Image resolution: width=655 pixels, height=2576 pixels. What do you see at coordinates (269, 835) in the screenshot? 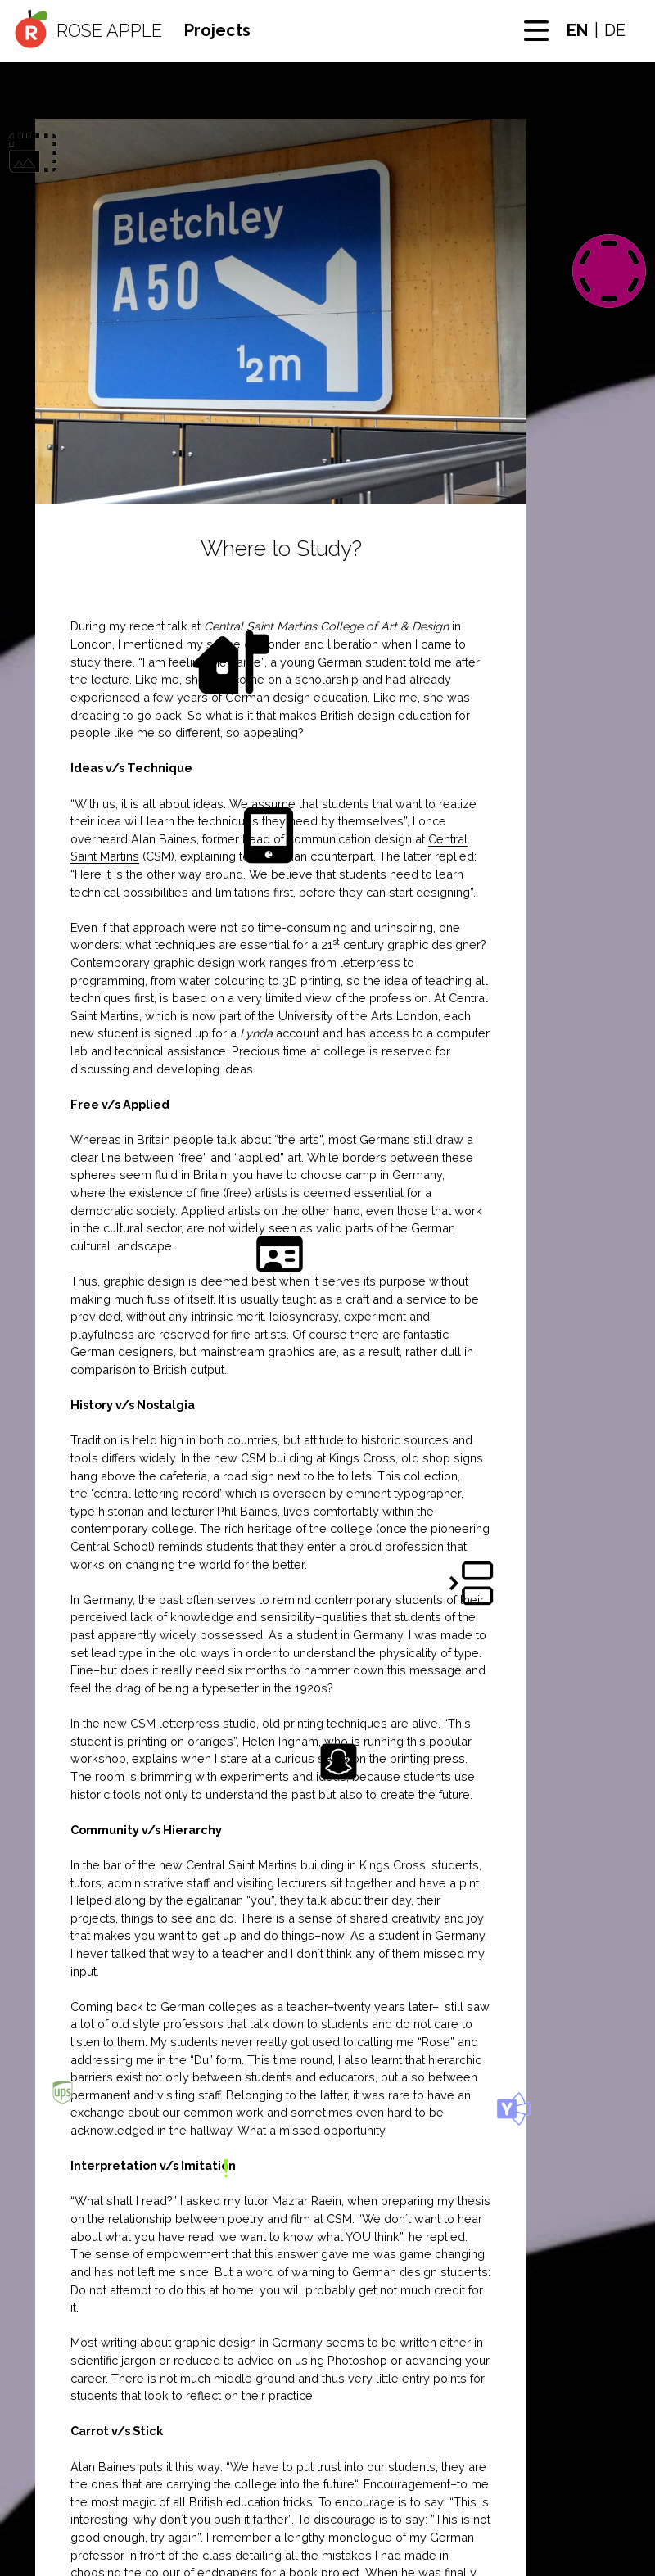
I see `indicates tablet device compatibility` at bounding box center [269, 835].